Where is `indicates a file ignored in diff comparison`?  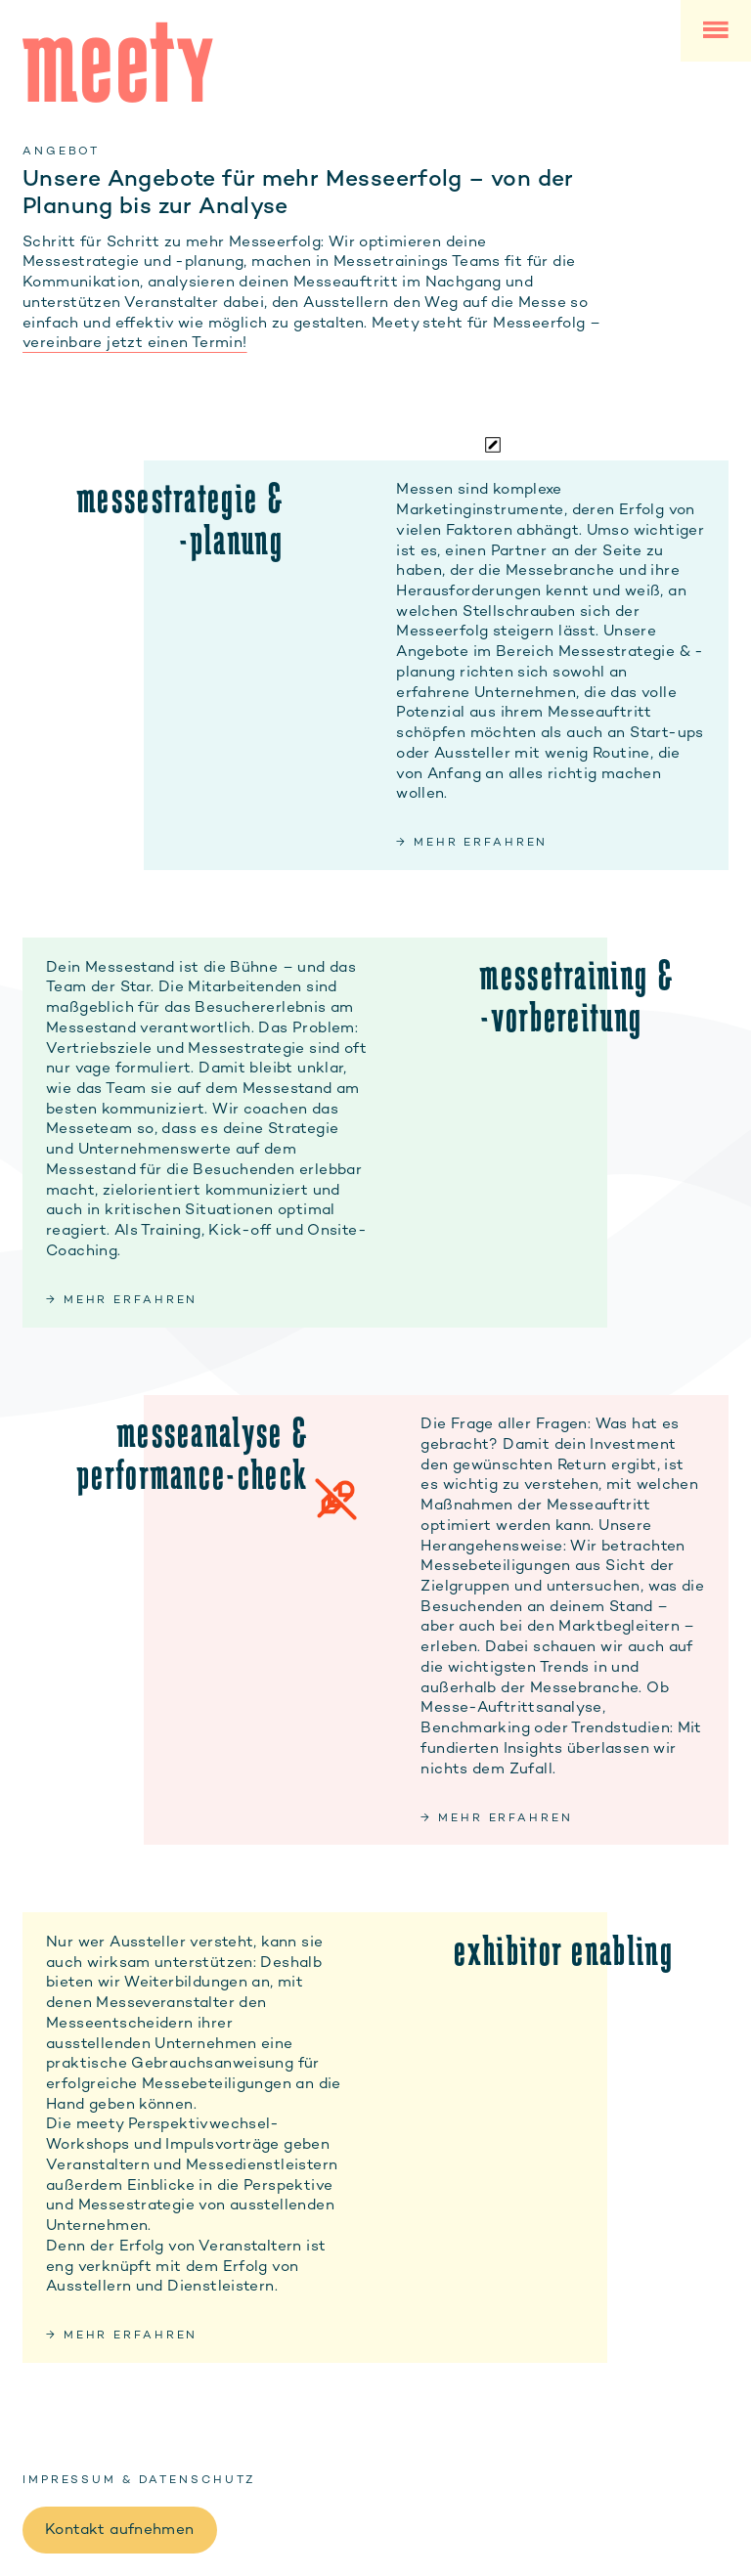
indicates a file ignored in diff comparison is located at coordinates (493, 445).